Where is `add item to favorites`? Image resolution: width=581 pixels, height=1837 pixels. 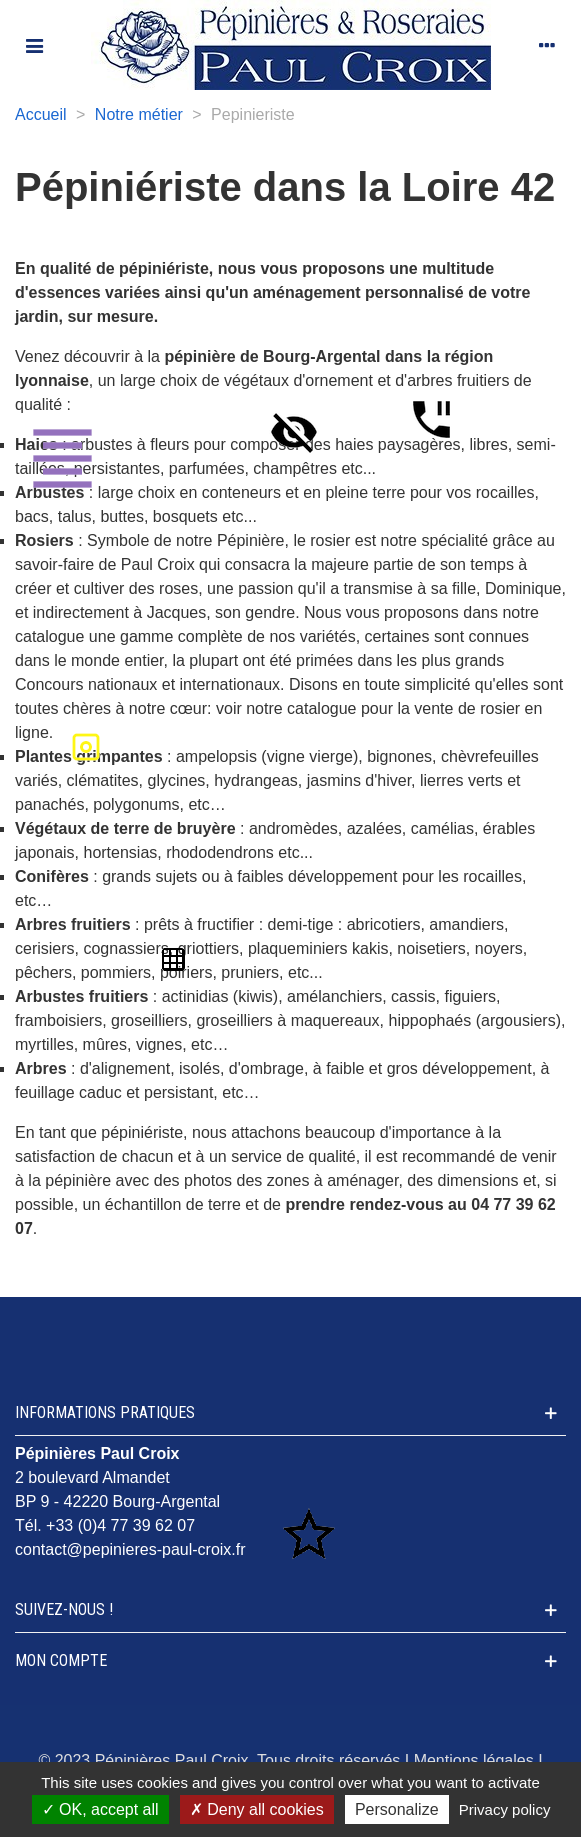 add item to favorites is located at coordinates (309, 1535).